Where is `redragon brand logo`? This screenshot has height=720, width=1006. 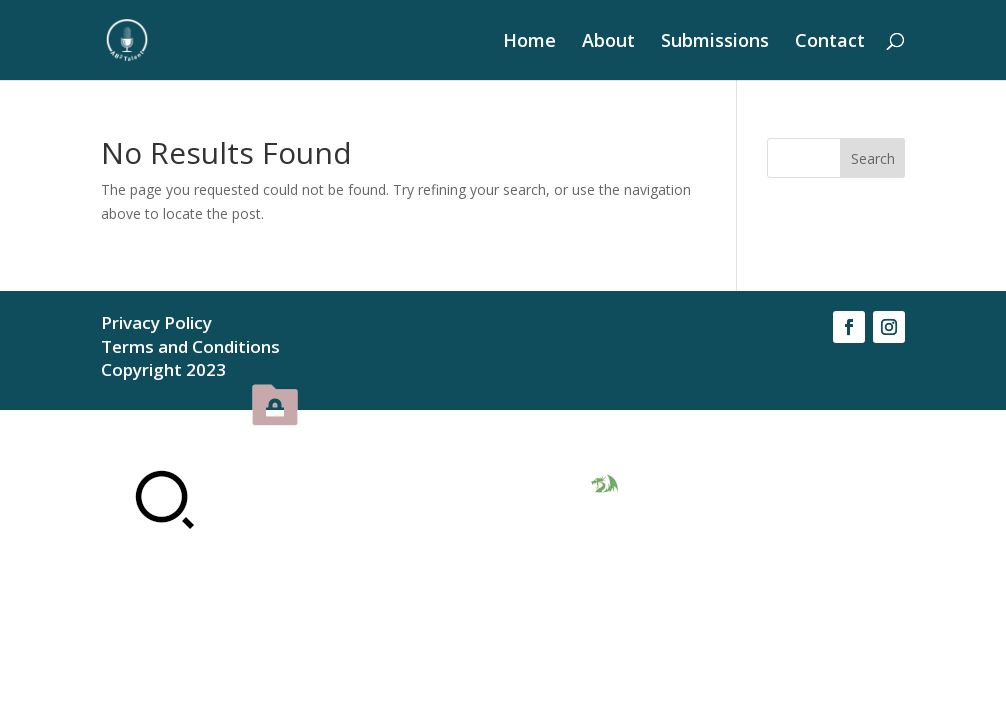
redragon brand logo is located at coordinates (604, 483).